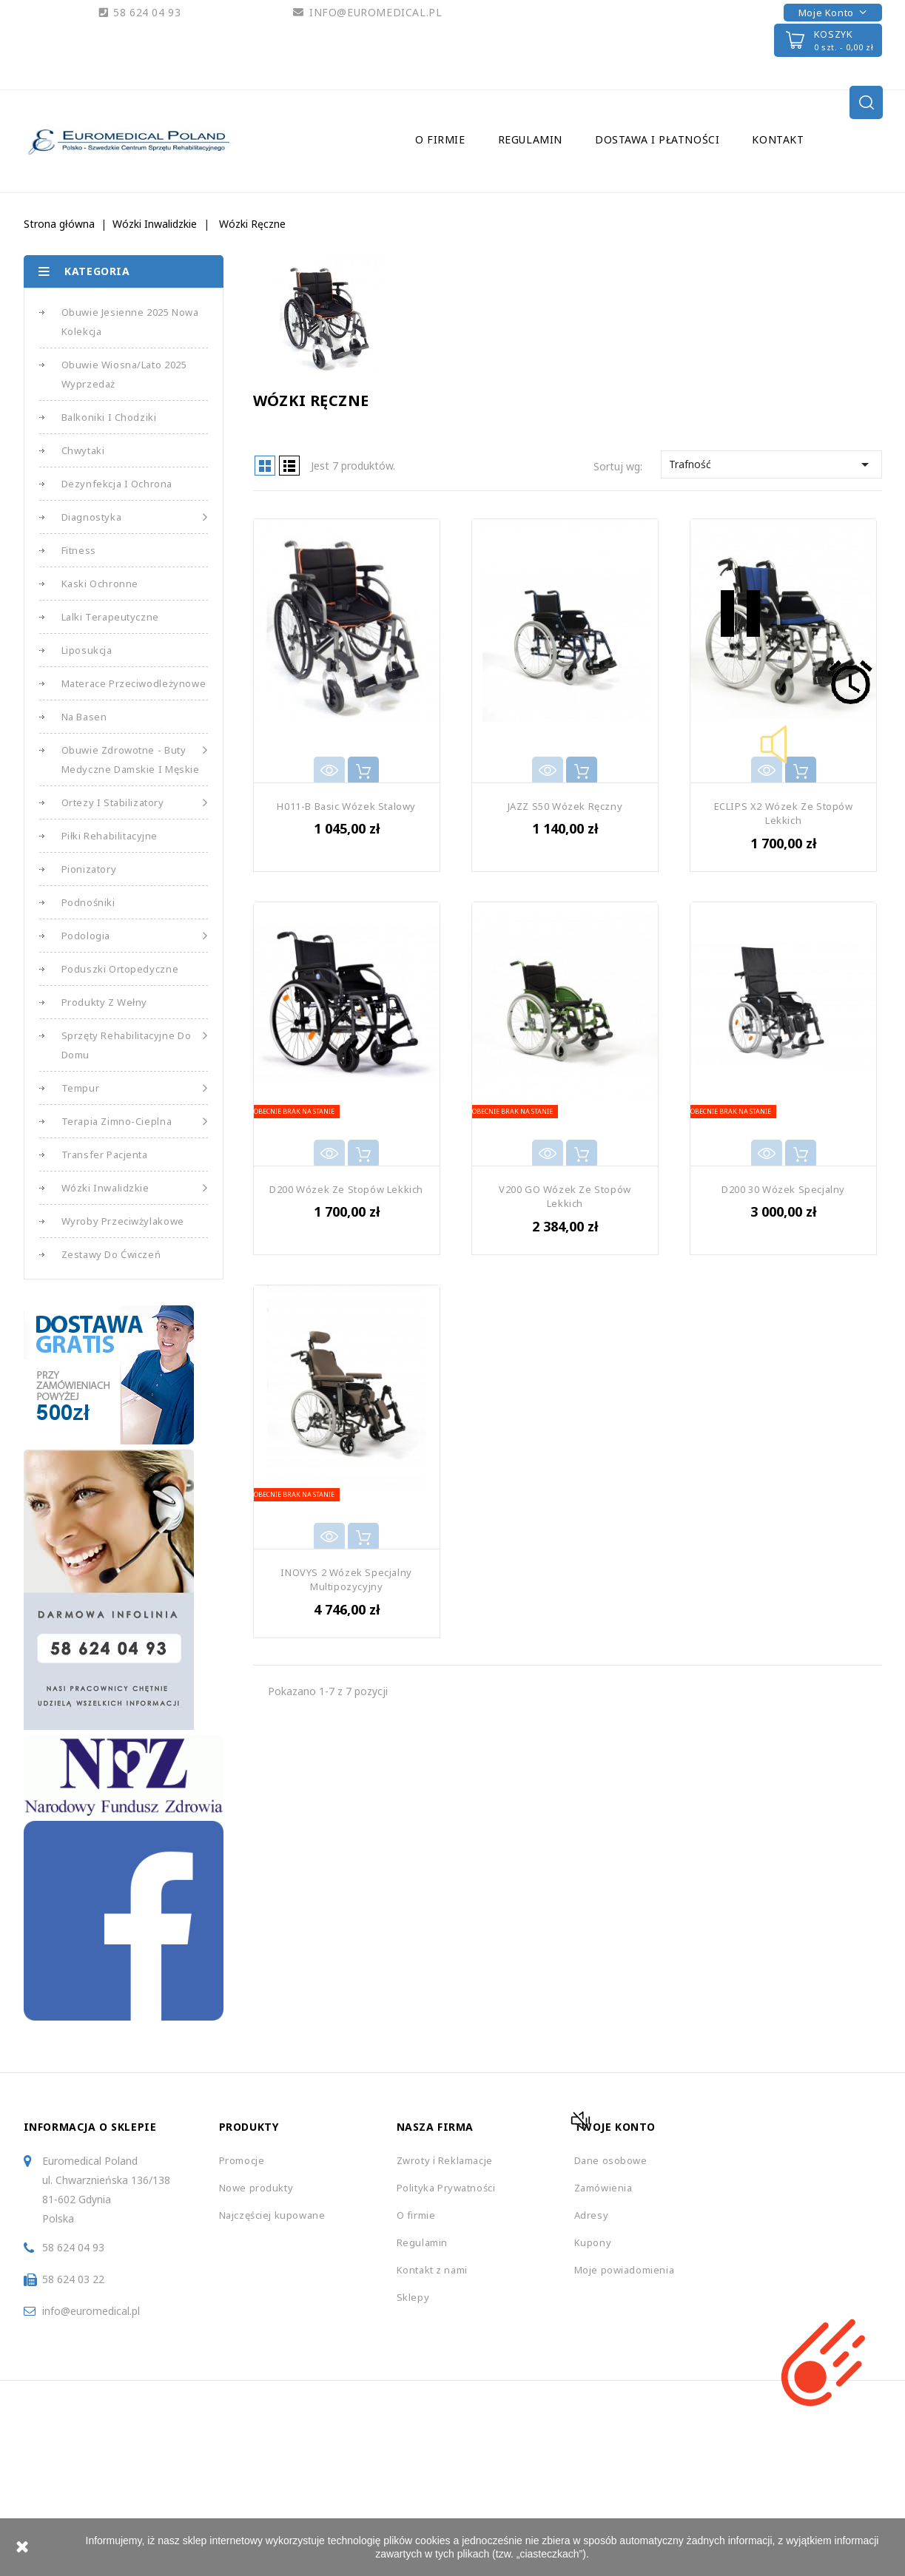 This screenshot has height=2576, width=905. What do you see at coordinates (580, 2120) in the screenshot?
I see `mute audio` at bounding box center [580, 2120].